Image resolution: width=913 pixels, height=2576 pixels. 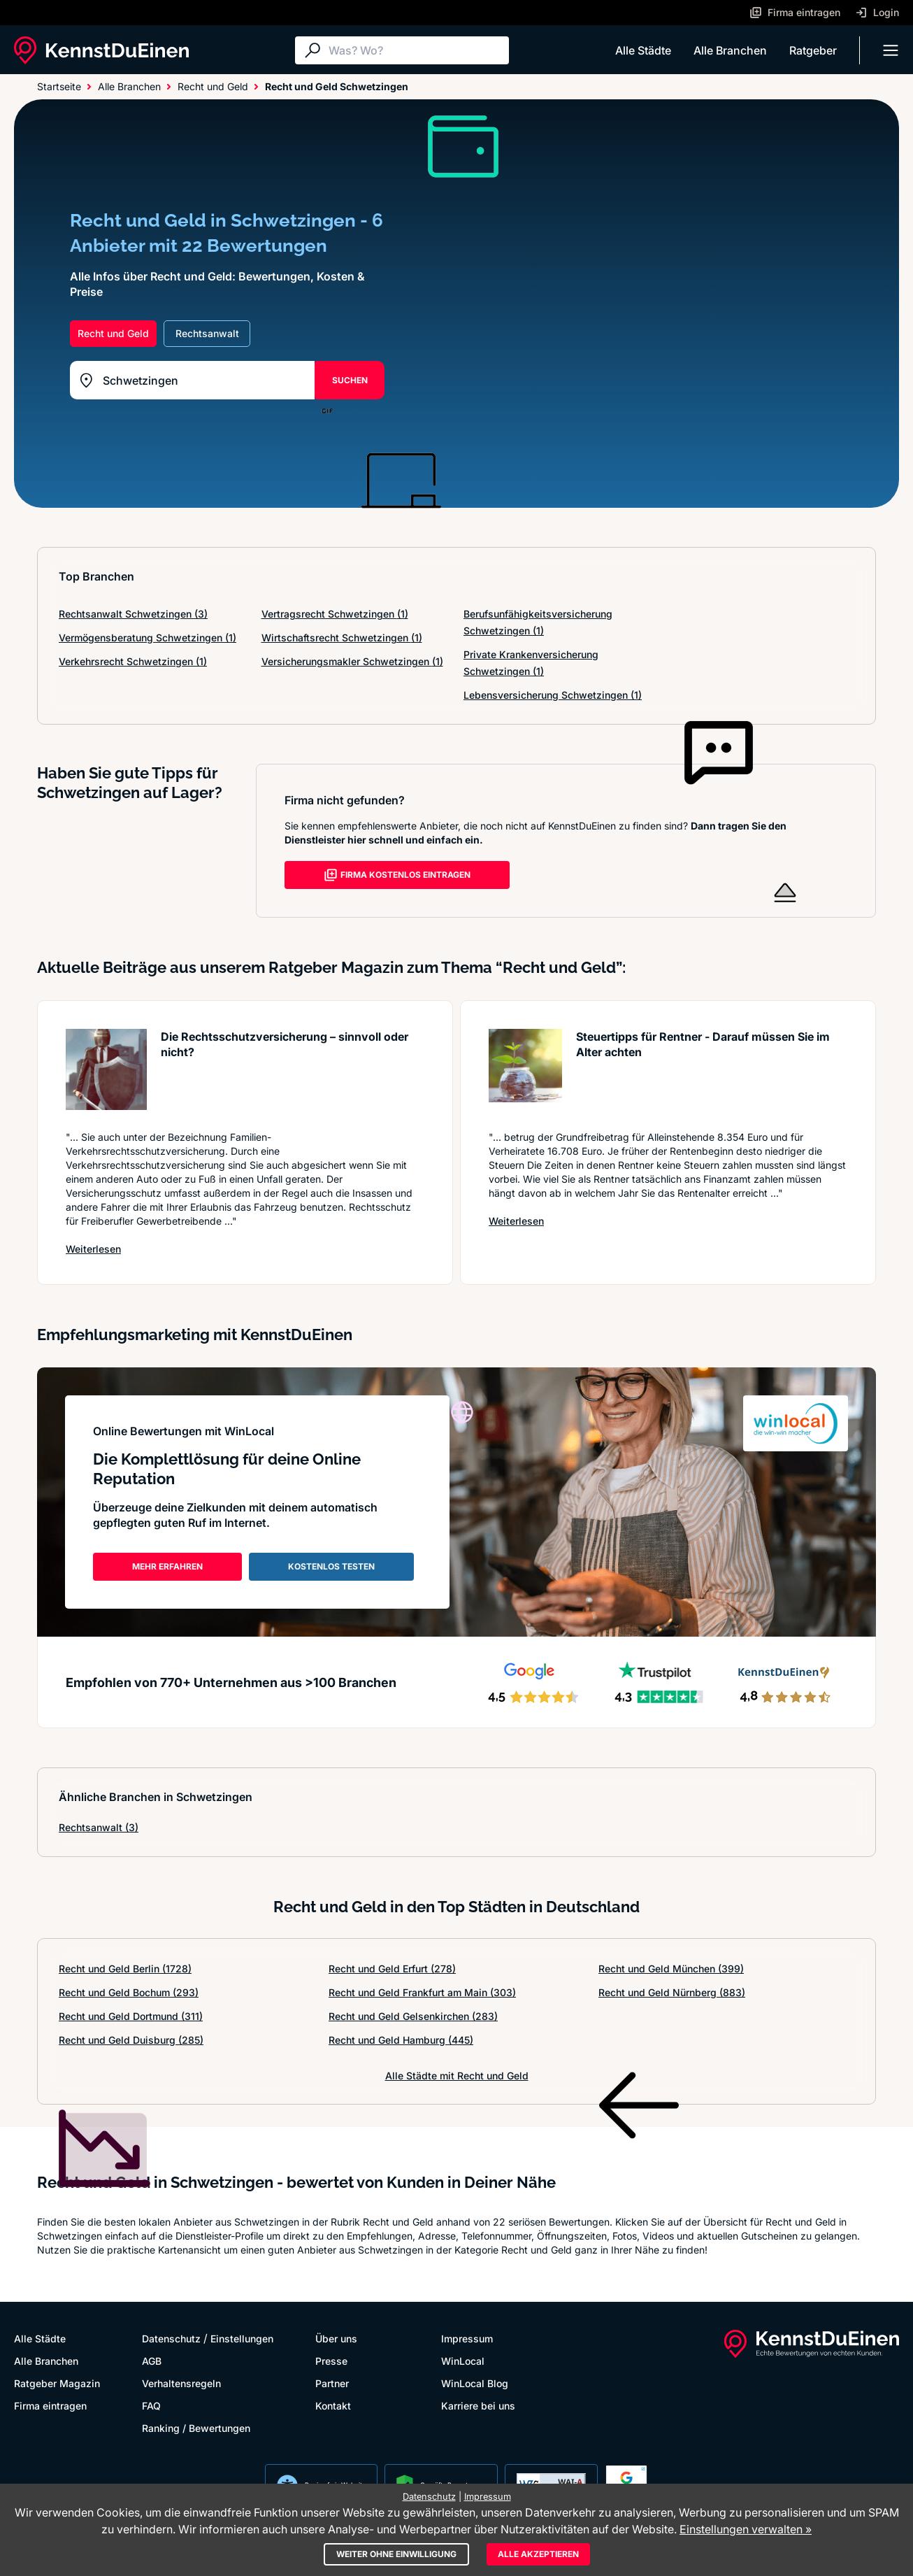 I want to click on access whiteboard or presentation mode, so click(x=401, y=482).